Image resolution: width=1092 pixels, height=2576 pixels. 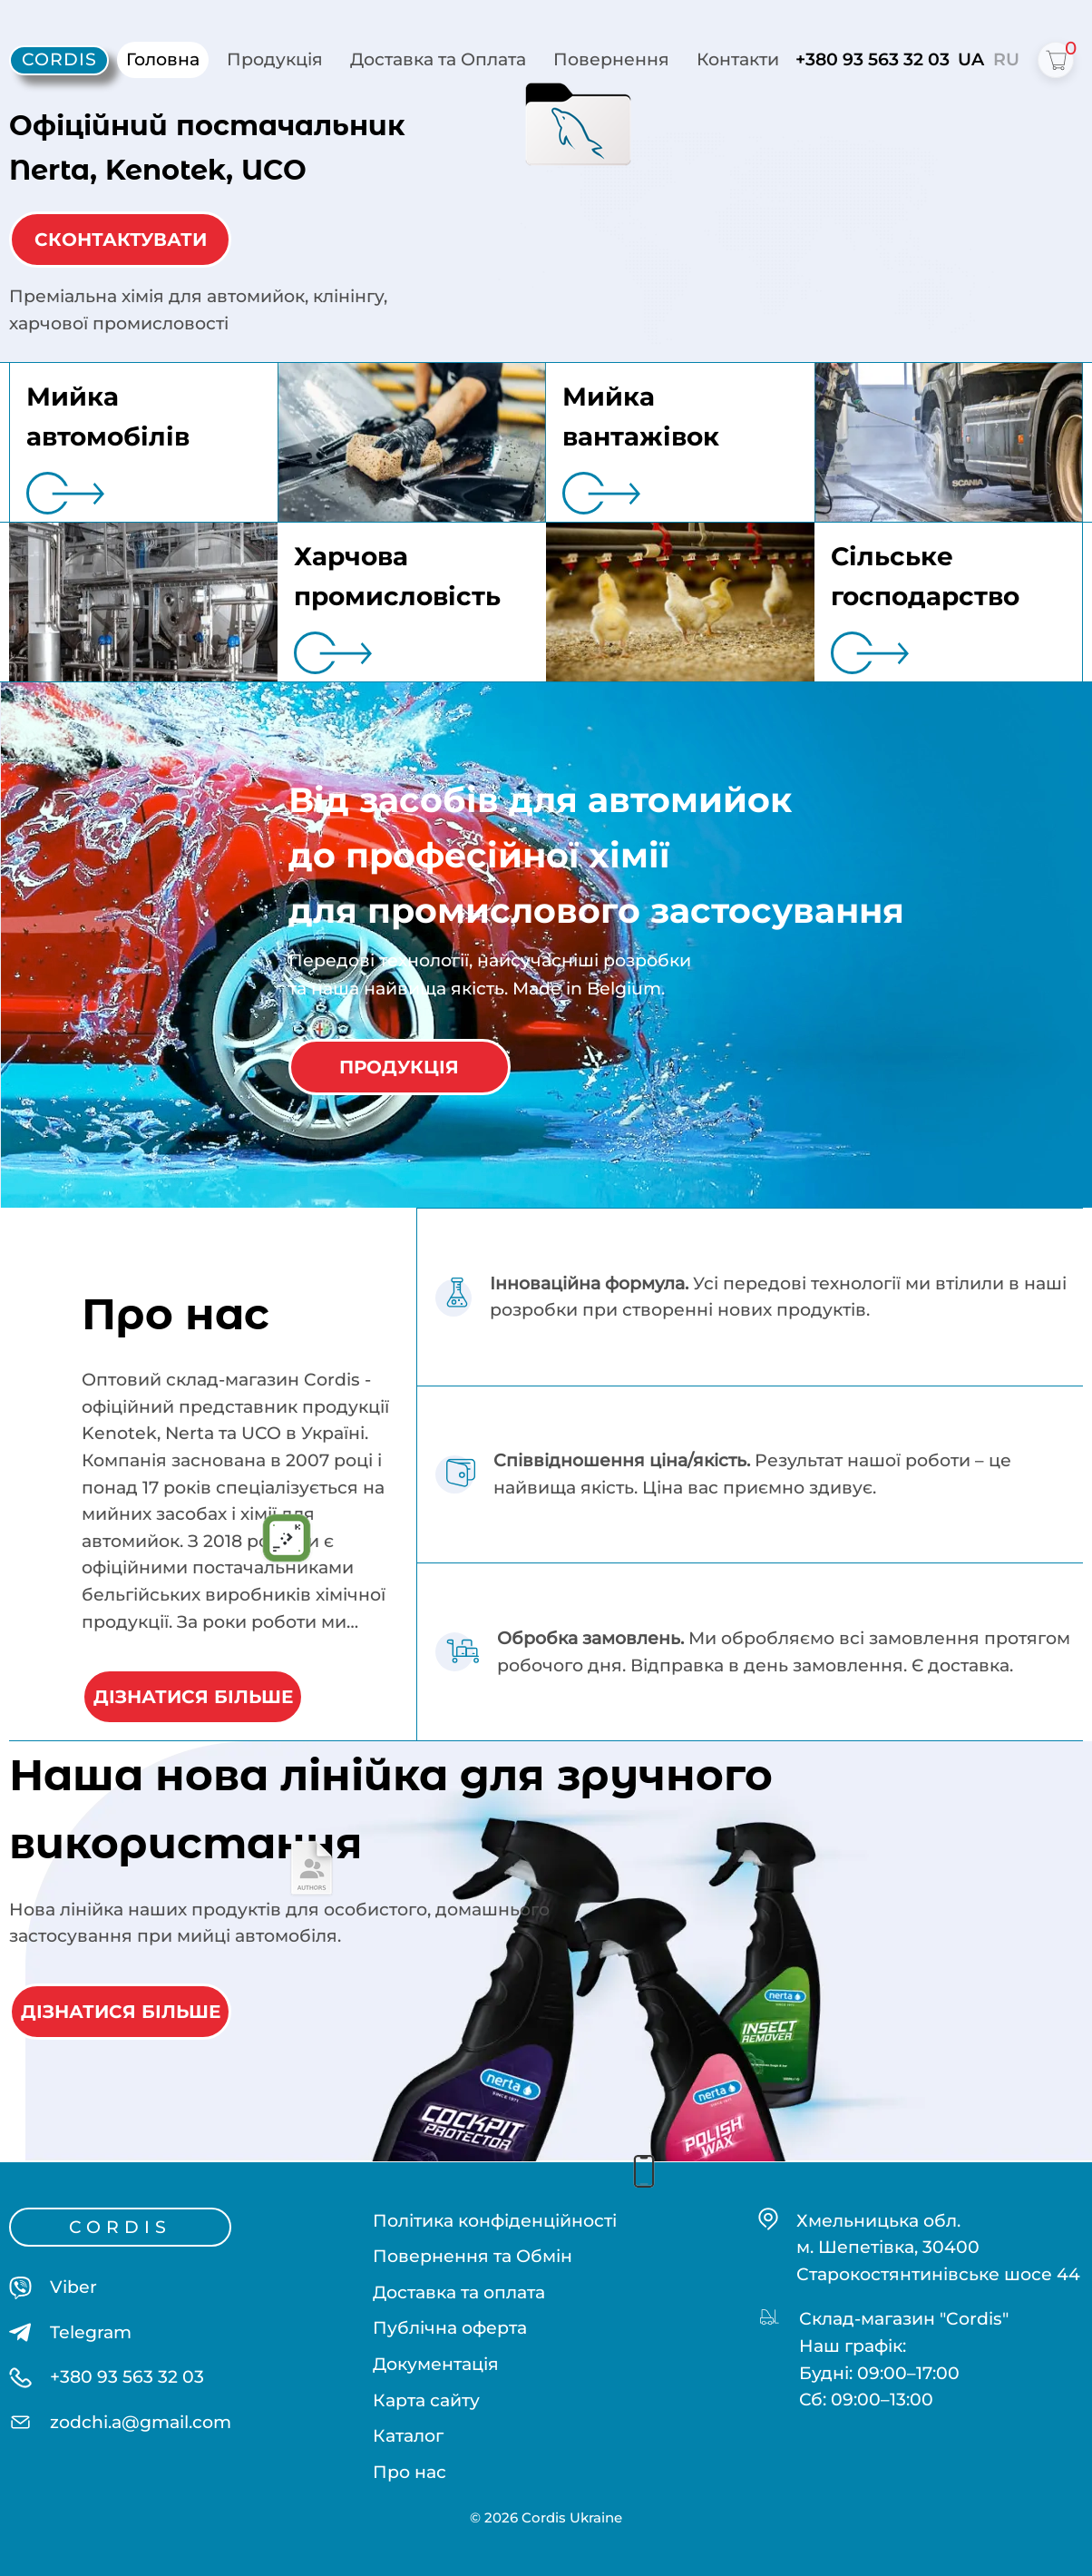 I want to click on access CPU and processor settings, so click(x=287, y=1539).